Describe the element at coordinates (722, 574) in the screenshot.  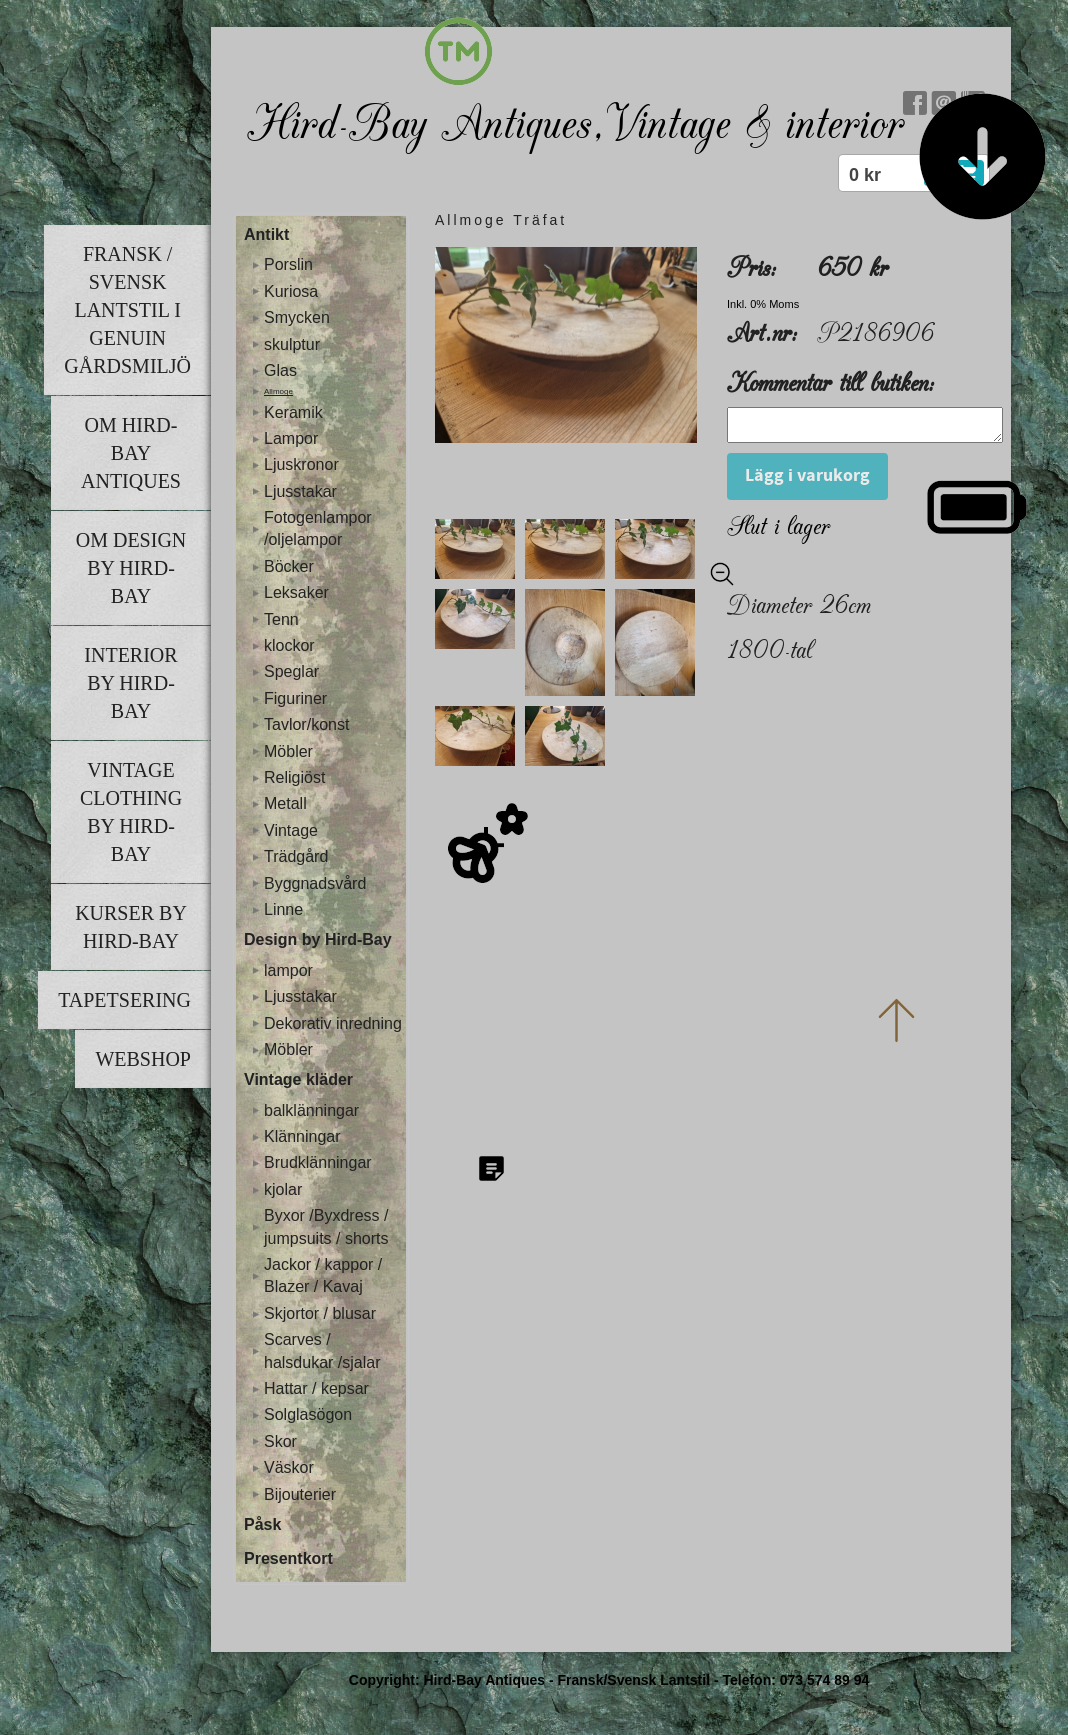
I see `zoom out` at that location.